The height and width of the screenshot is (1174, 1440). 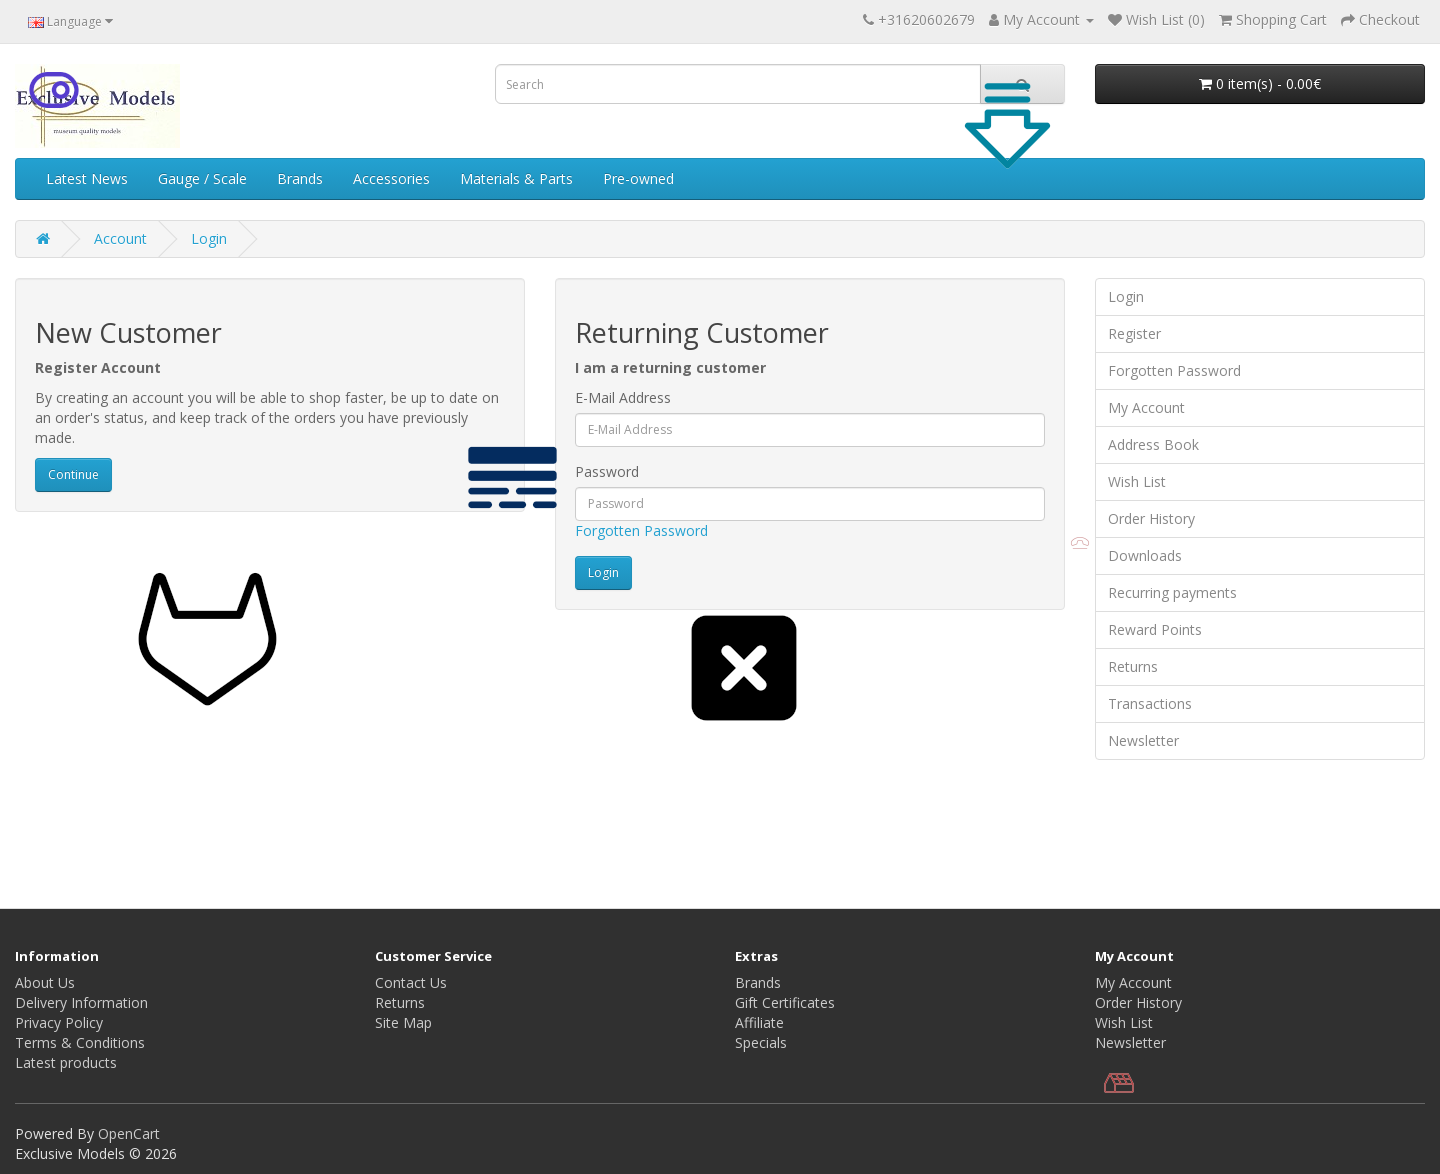 I want to click on close or dismiss a dialog box, so click(x=744, y=668).